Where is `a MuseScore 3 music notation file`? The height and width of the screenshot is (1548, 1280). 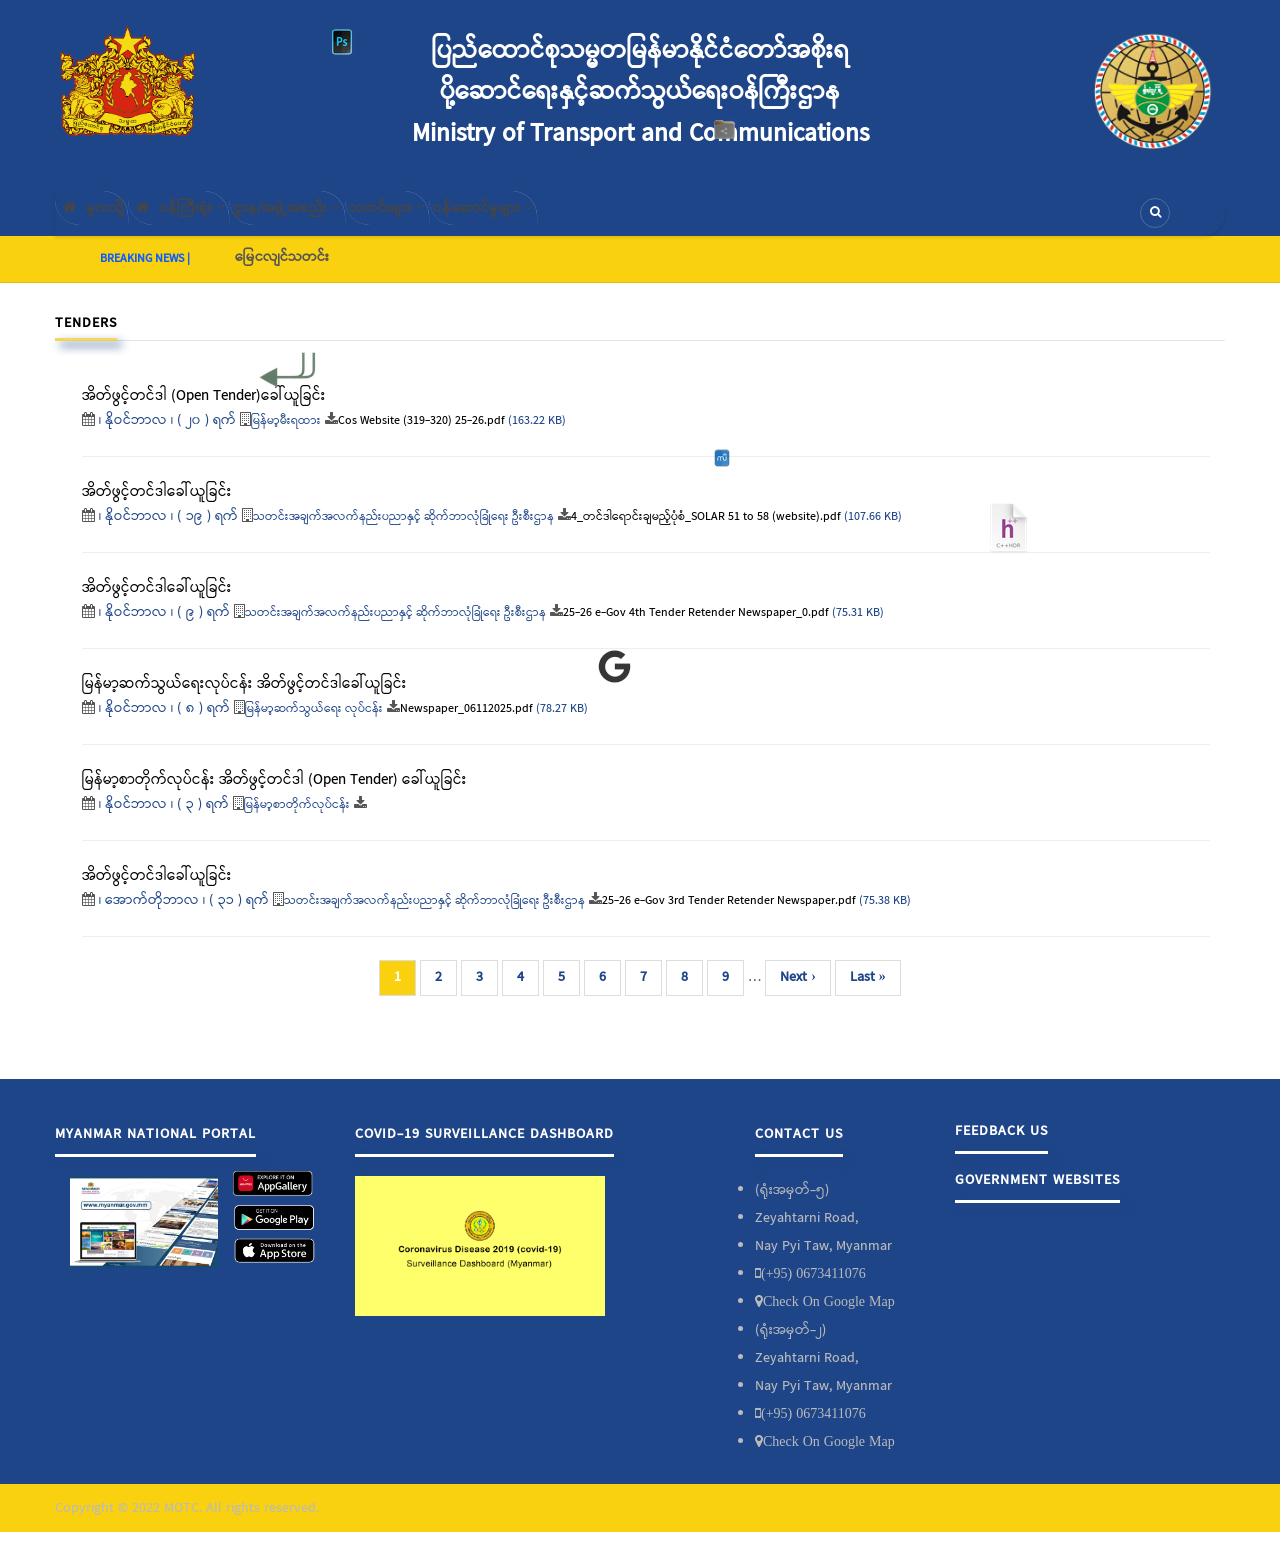
a MuseScore 3 music notation file is located at coordinates (722, 458).